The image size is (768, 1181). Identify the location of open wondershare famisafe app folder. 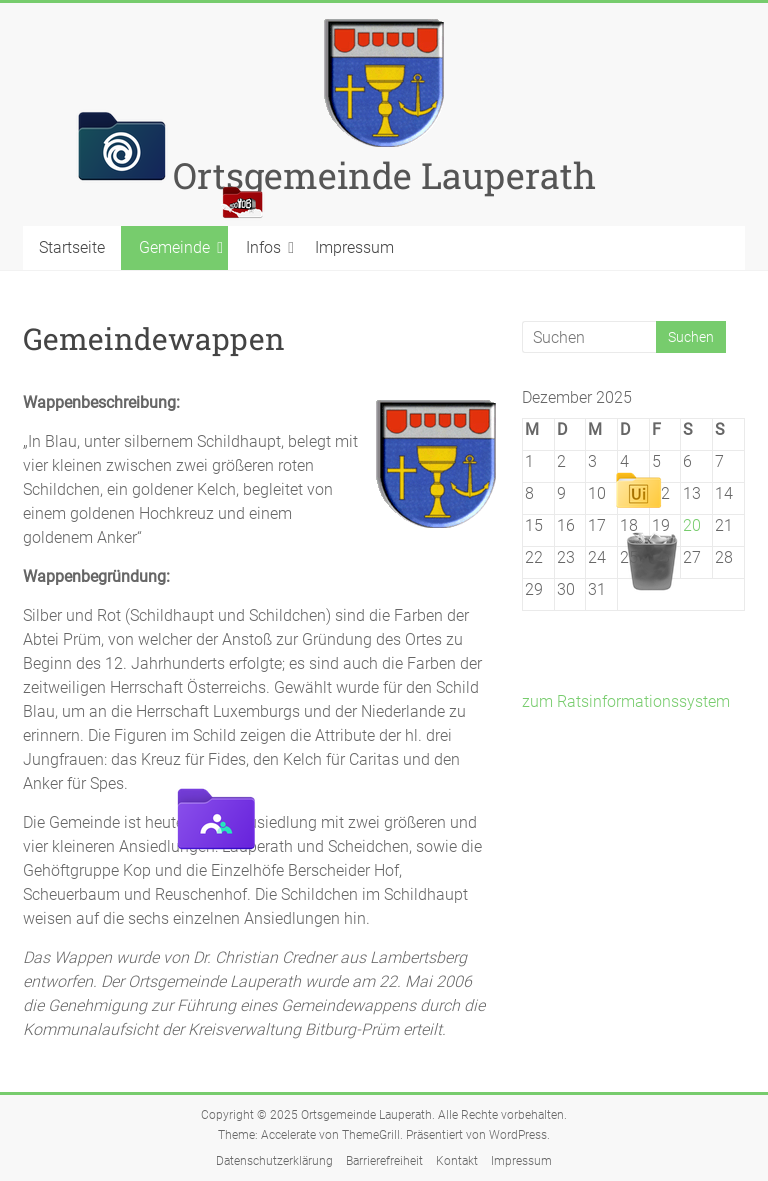
(216, 821).